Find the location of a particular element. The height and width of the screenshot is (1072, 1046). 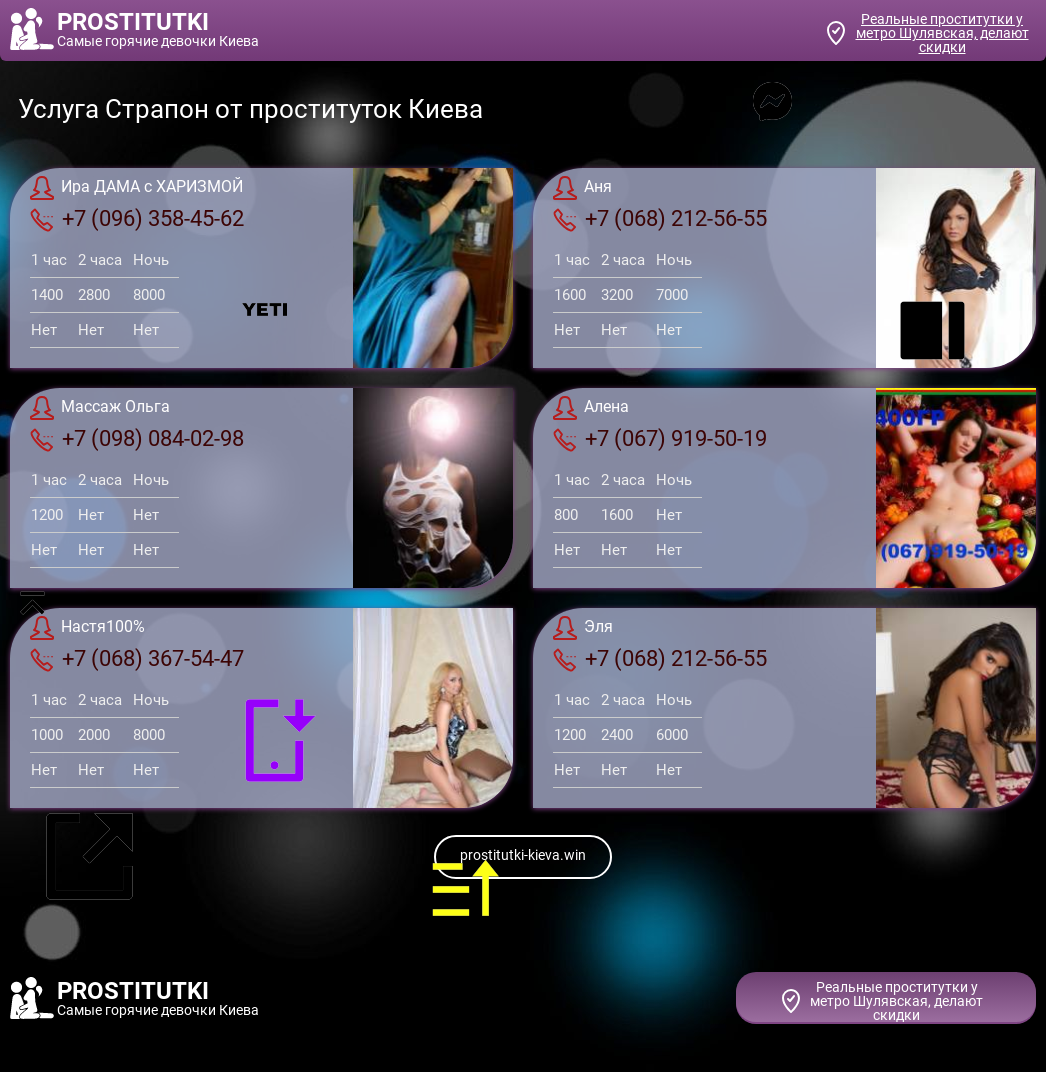

open link in a new window or tab is located at coordinates (89, 856).